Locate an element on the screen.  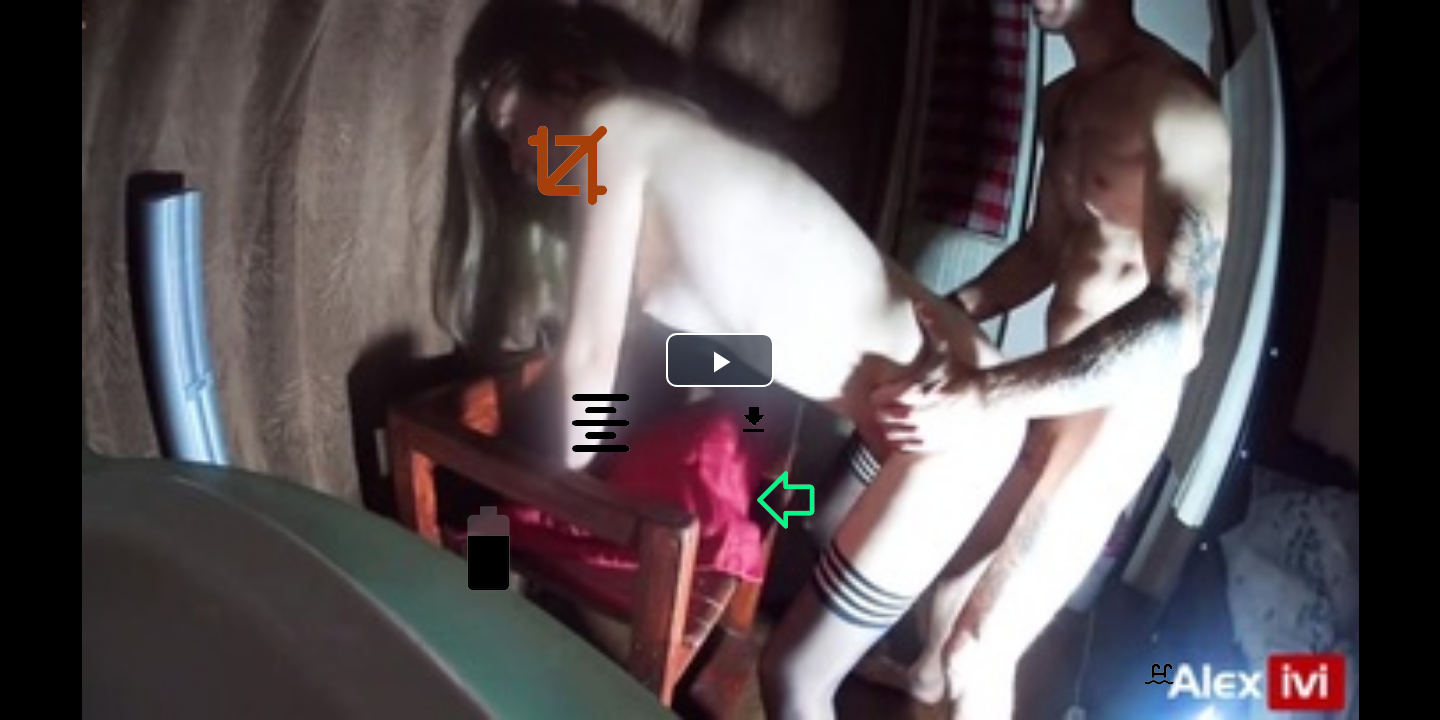
center align text is located at coordinates (601, 423).